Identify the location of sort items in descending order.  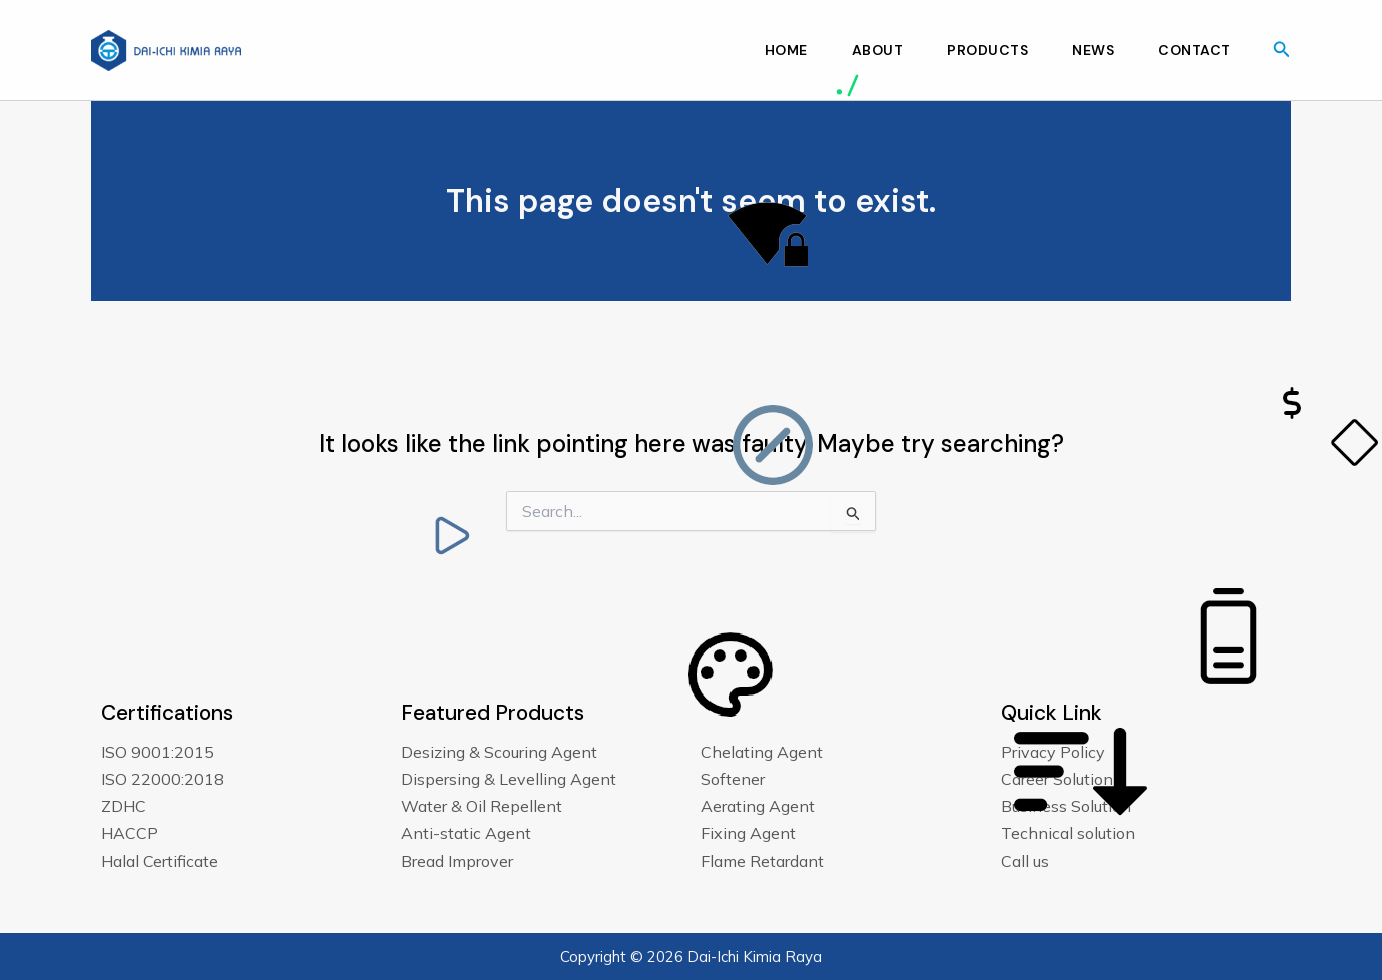
(1080, 769).